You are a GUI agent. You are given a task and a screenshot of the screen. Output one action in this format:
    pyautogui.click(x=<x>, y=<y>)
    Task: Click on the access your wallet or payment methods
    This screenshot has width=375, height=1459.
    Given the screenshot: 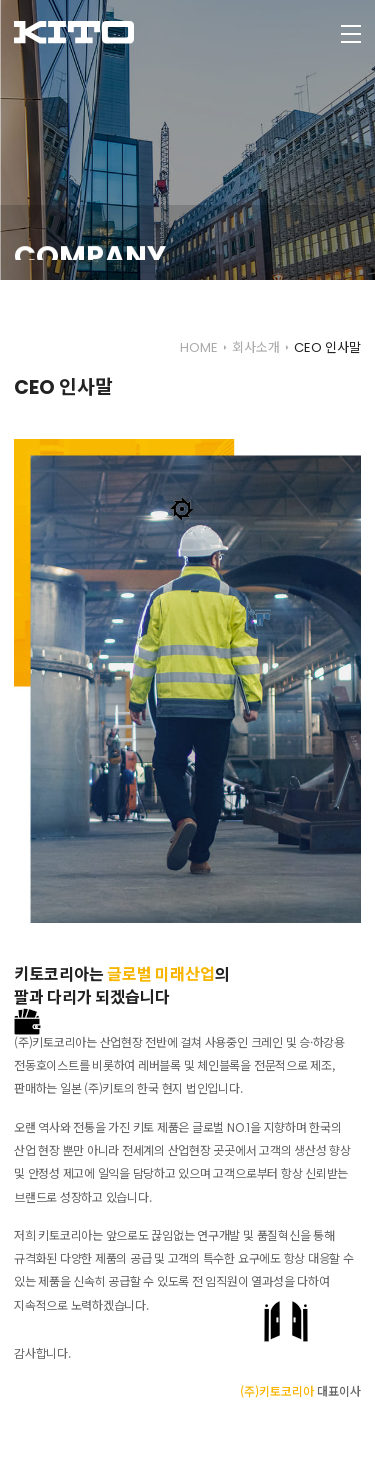 What is the action you would take?
    pyautogui.click(x=27, y=1022)
    